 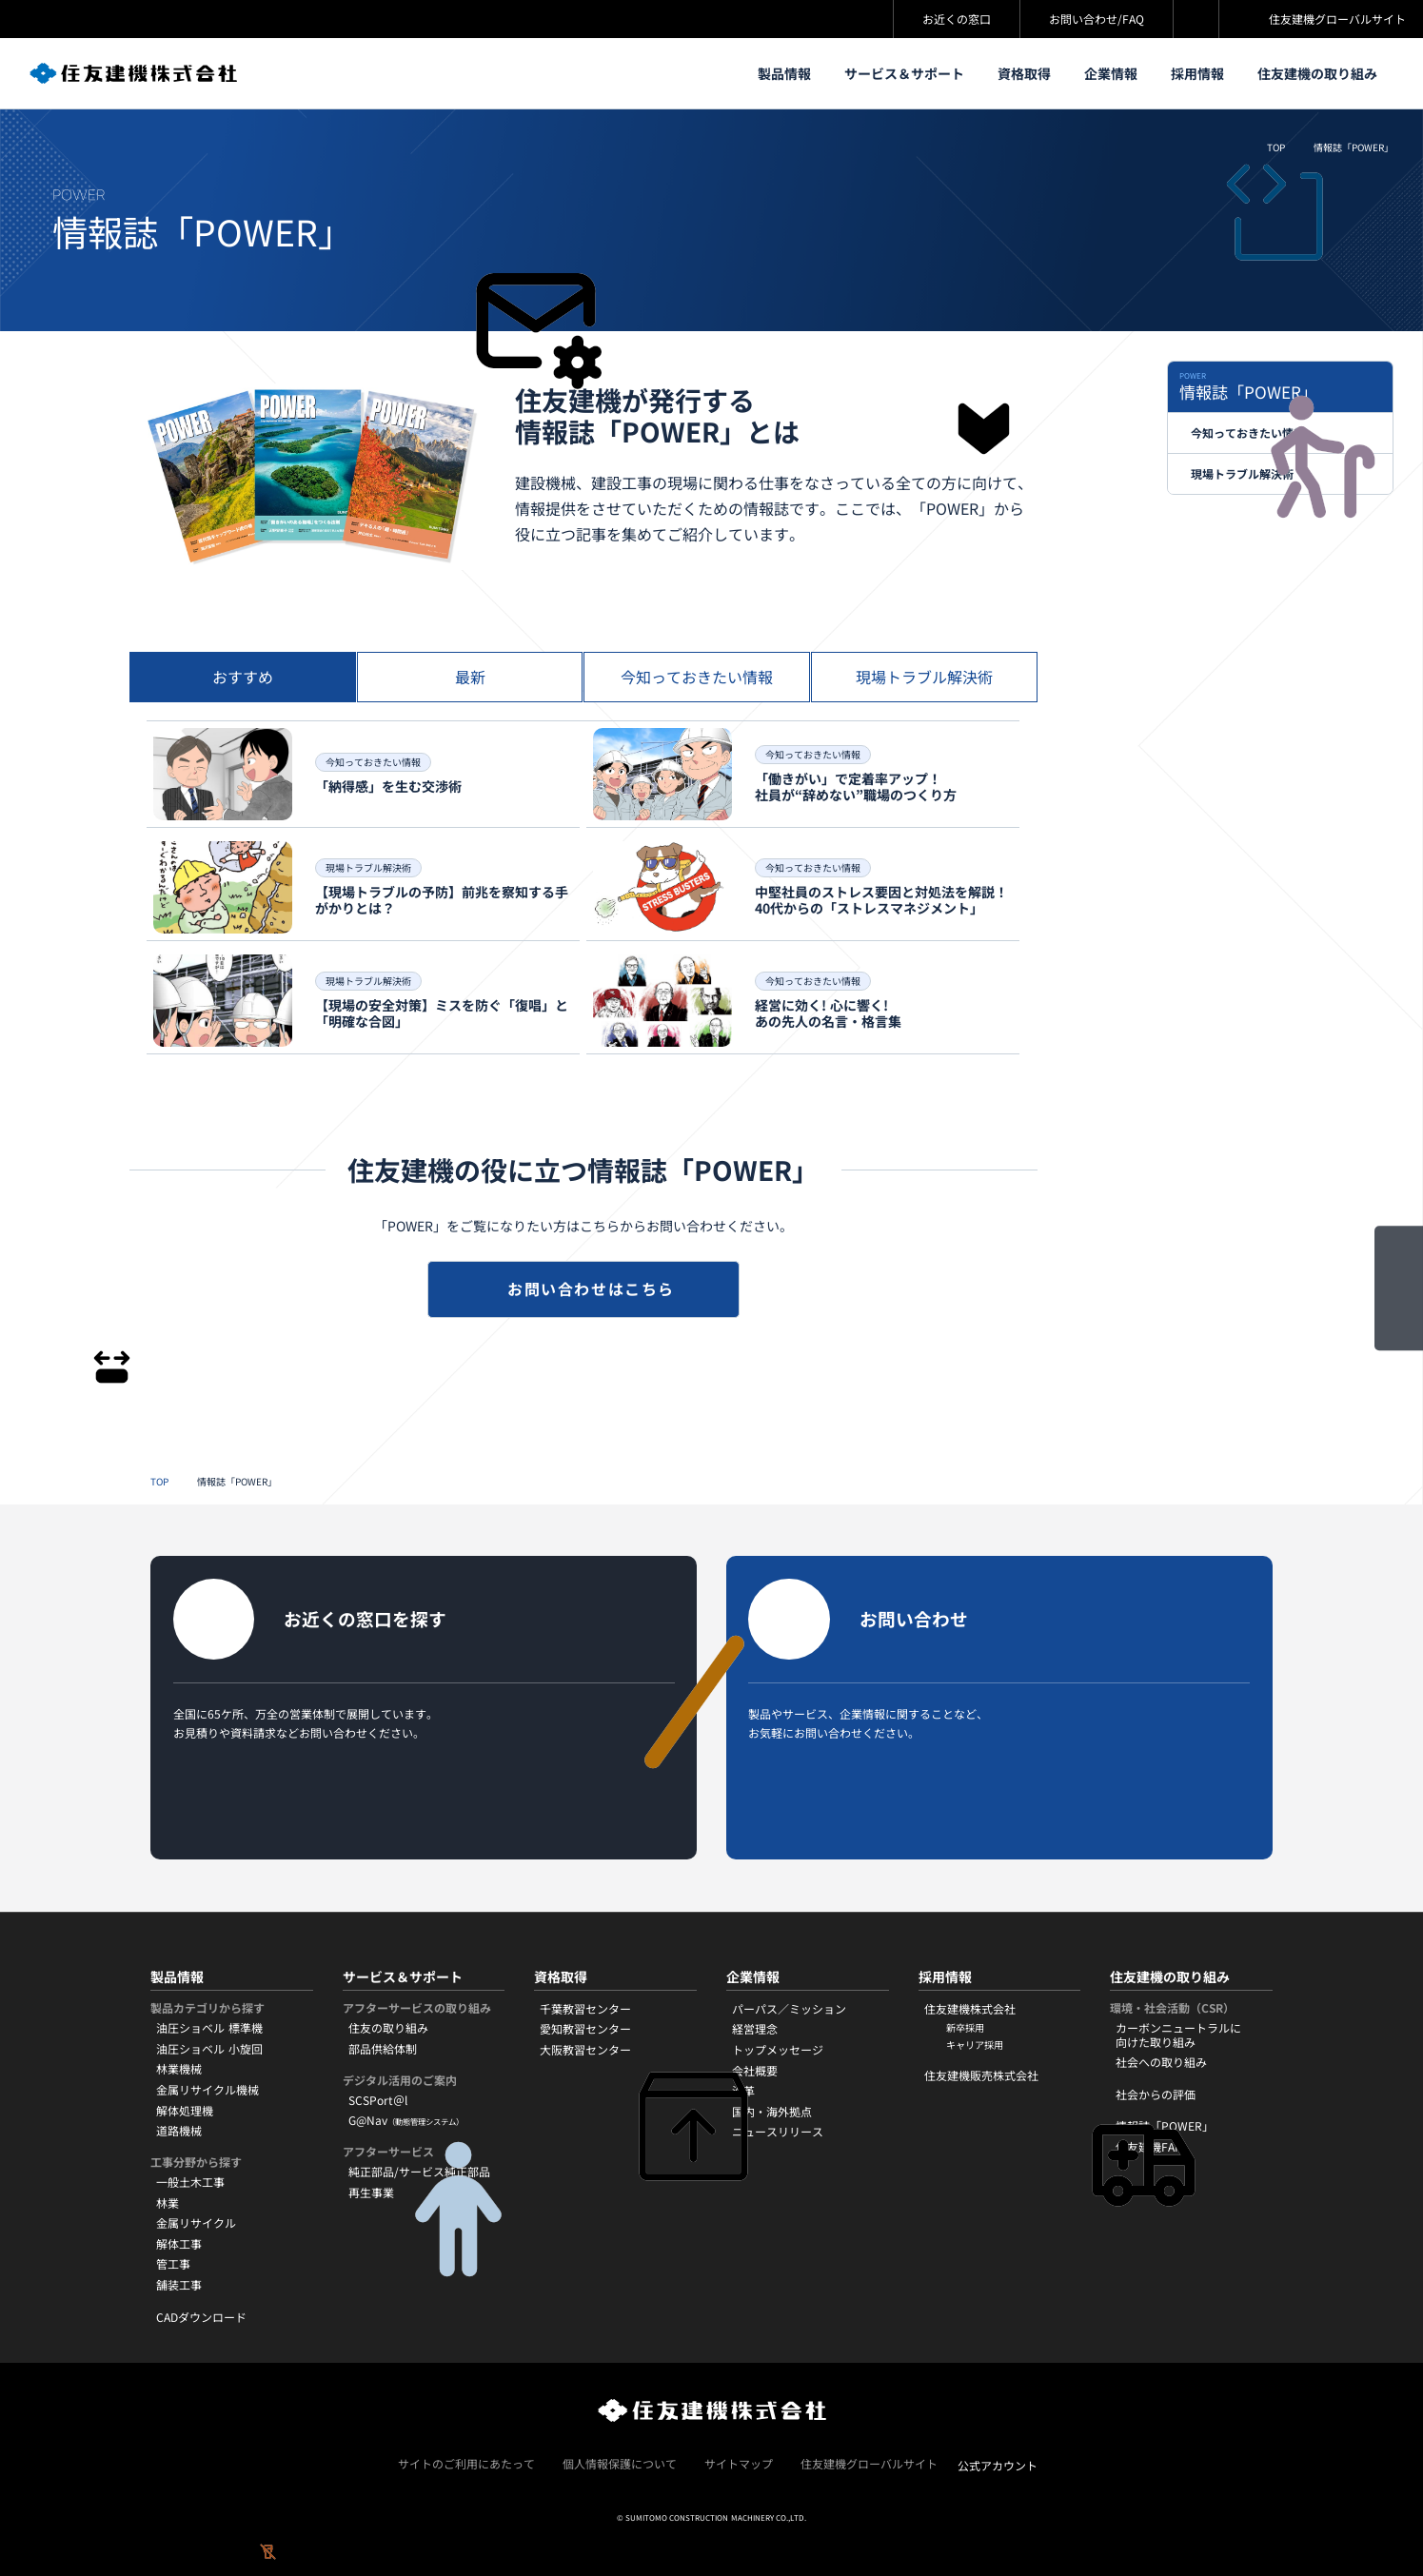 I want to click on indicates a disabled or unavailable feature, so click(x=694, y=1701).